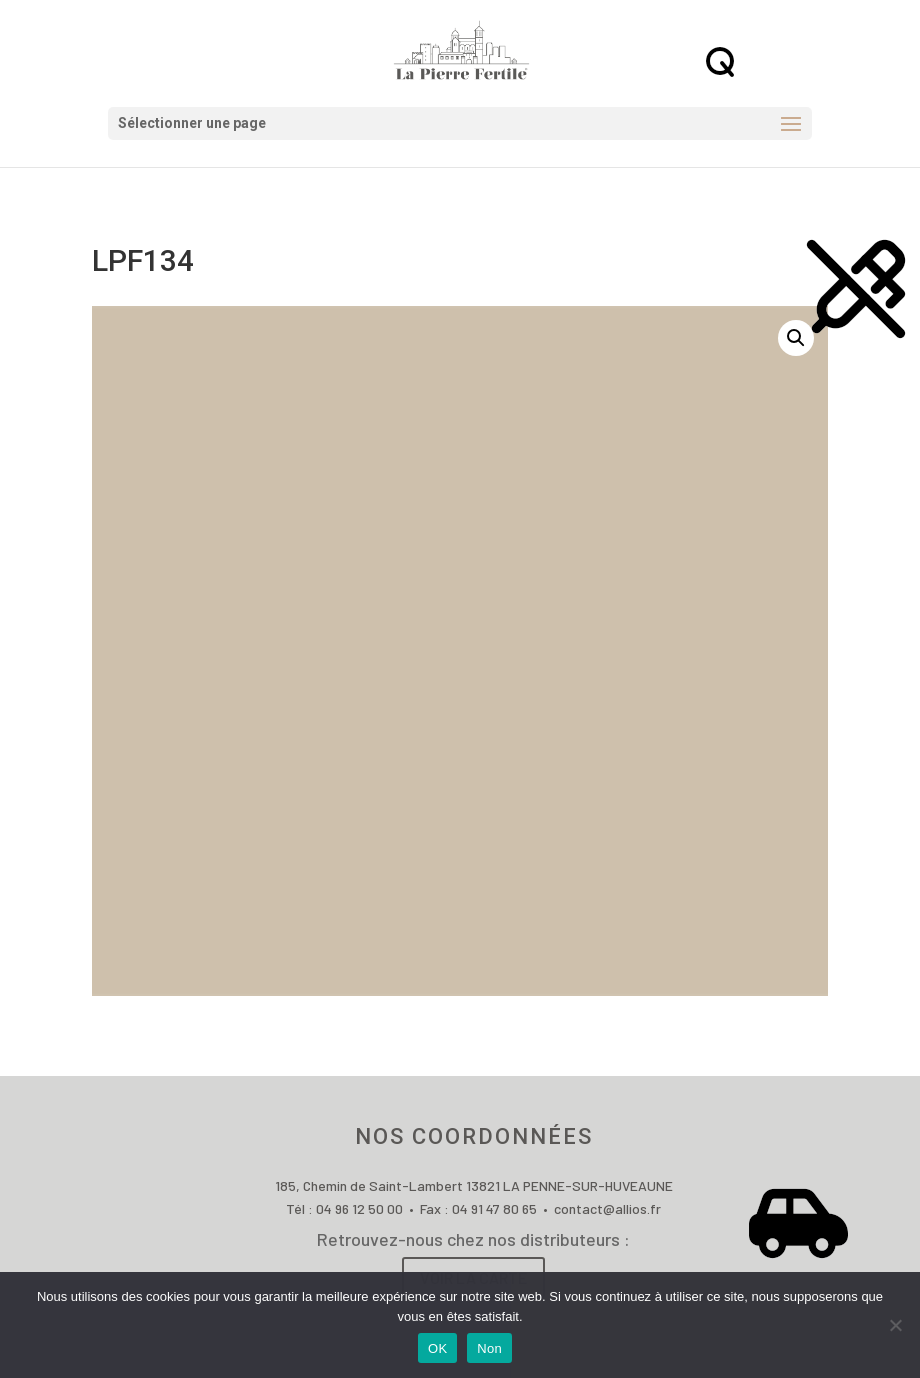  I want to click on represents the letter Q in text or labels, so click(720, 61).